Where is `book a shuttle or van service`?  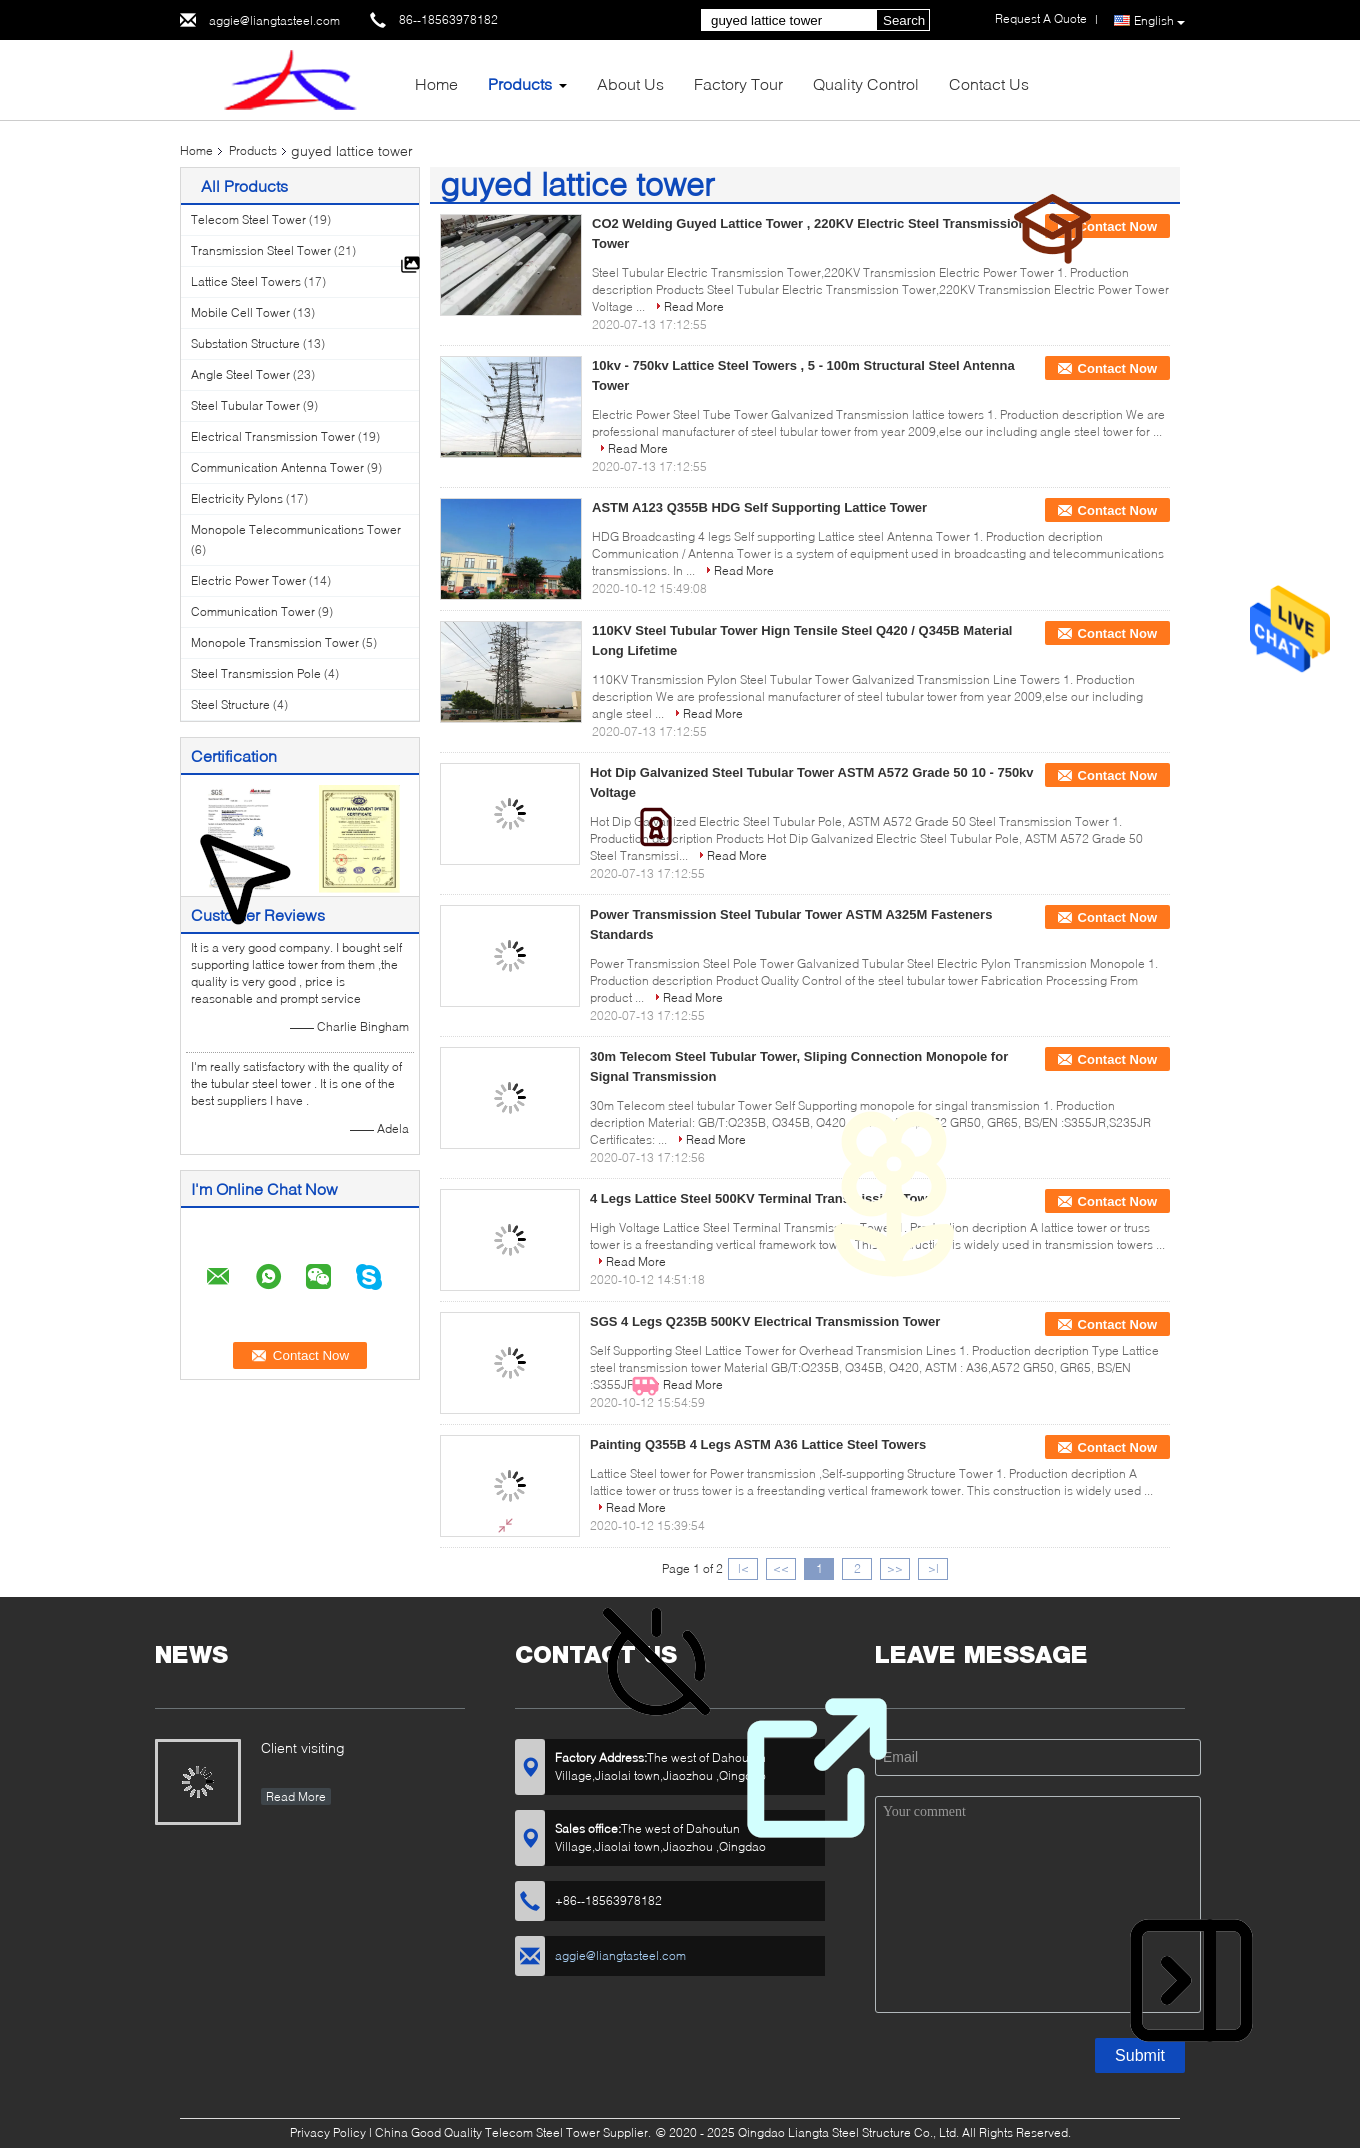
book a shuttle or van service is located at coordinates (645, 1385).